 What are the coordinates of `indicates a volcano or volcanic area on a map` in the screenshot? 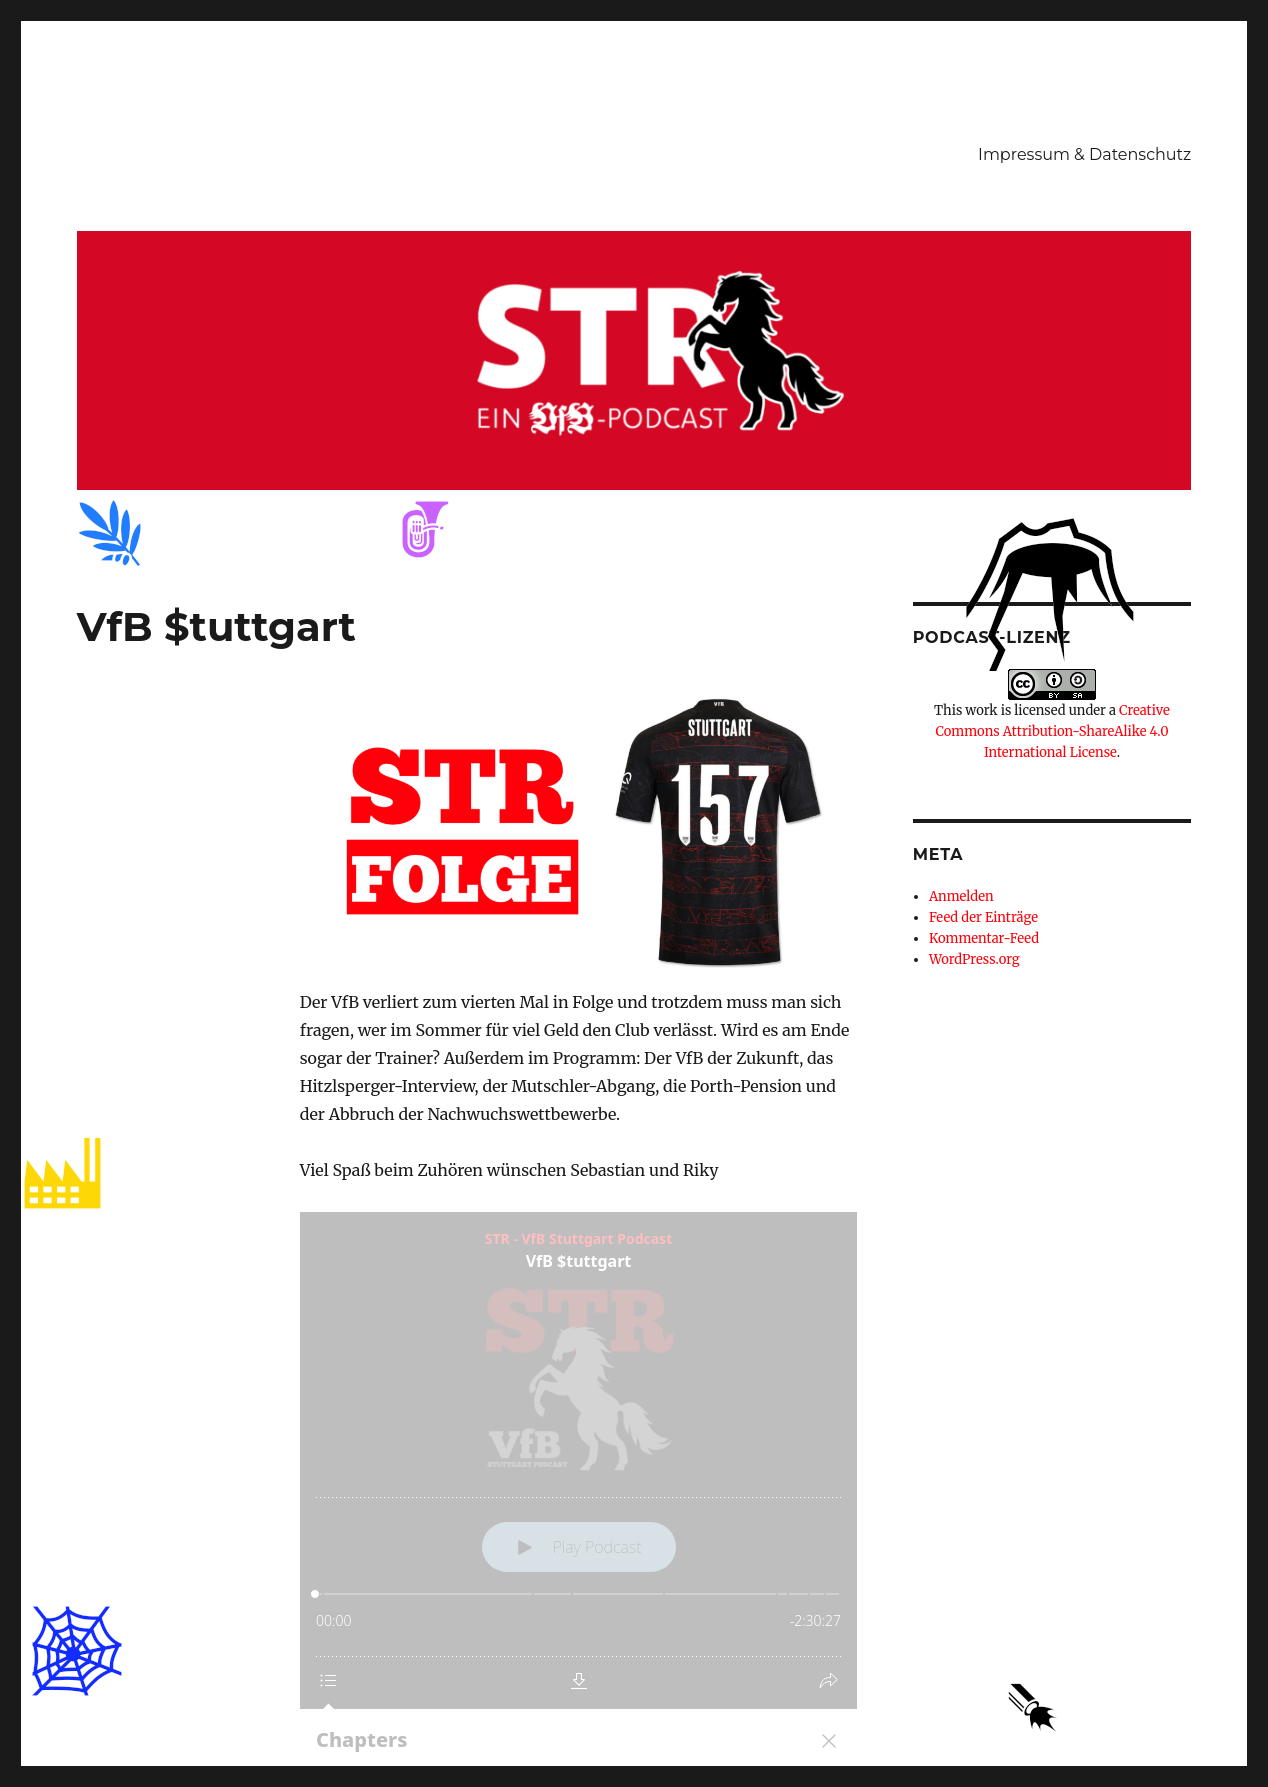 It's located at (1050, 587).